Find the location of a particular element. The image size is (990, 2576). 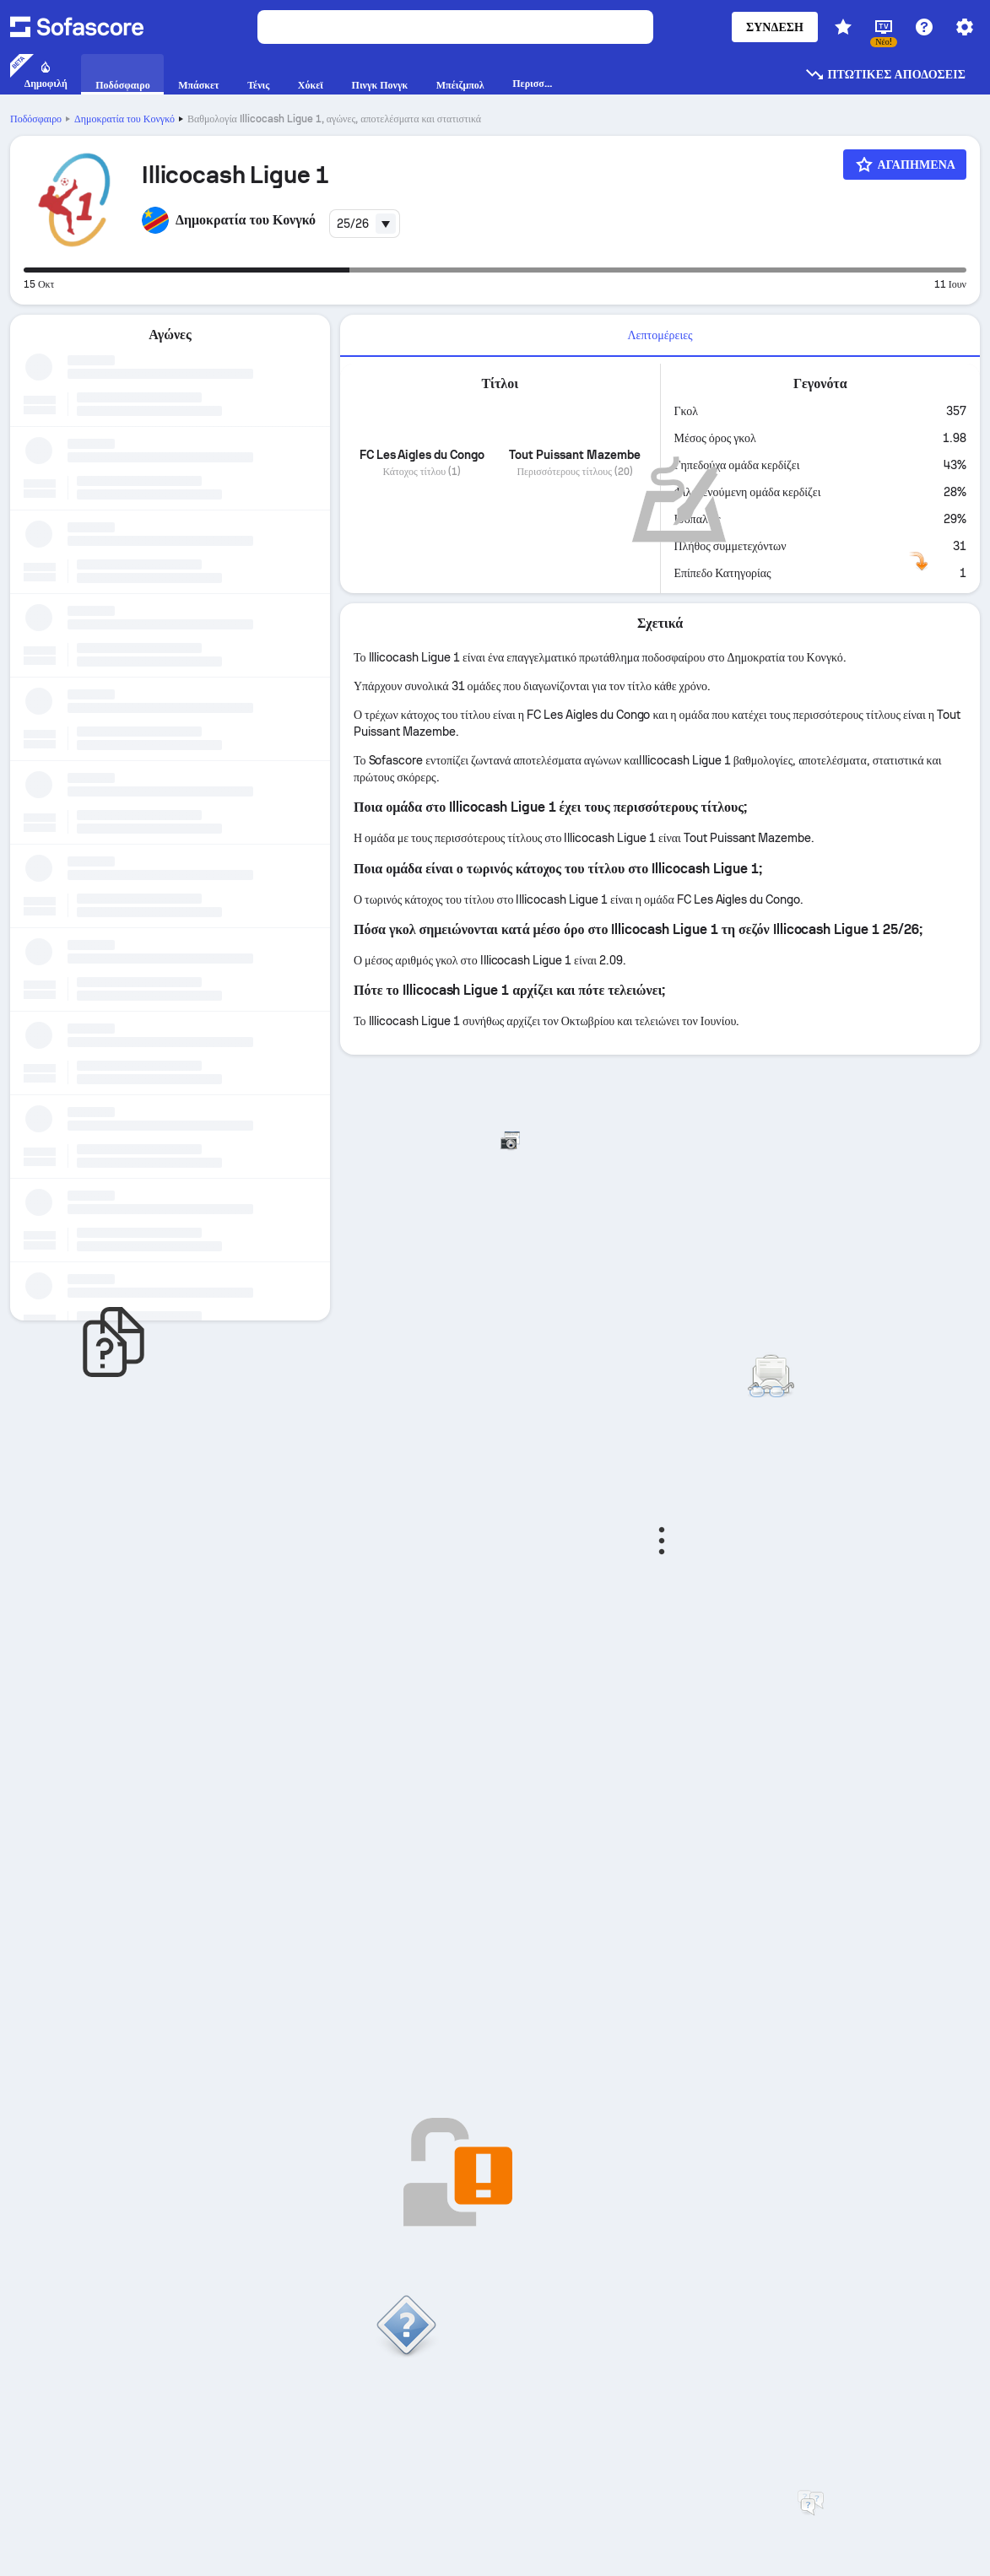

mark email as read is located at coordinates (771, 1374).